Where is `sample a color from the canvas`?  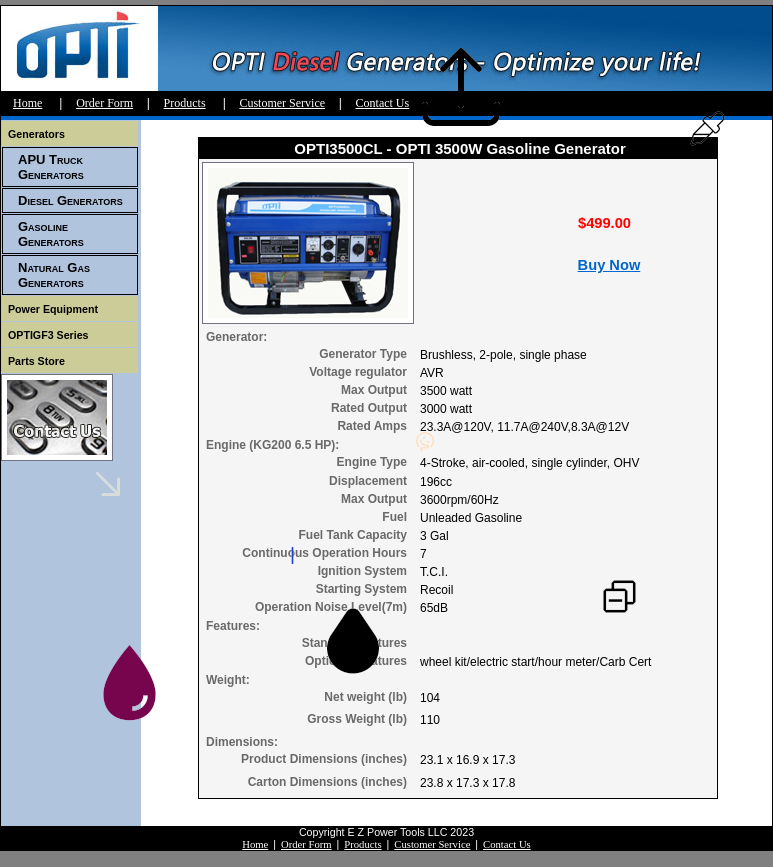 sample a color from the canvas is located at coordinates (707, 128).